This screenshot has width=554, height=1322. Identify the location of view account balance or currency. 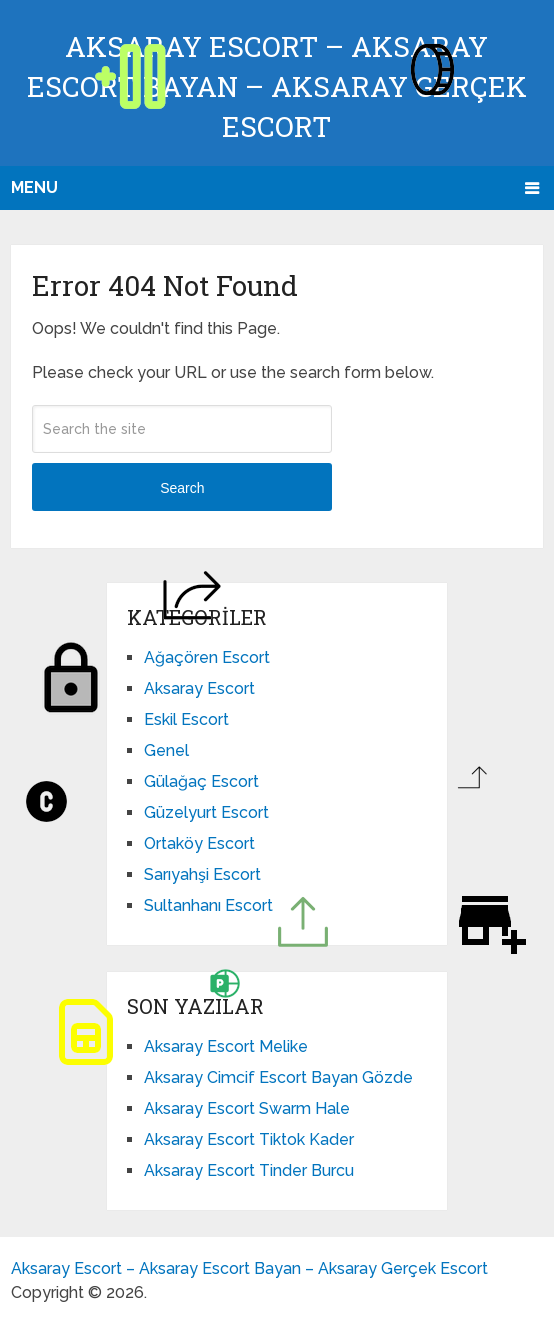
(432, 69).